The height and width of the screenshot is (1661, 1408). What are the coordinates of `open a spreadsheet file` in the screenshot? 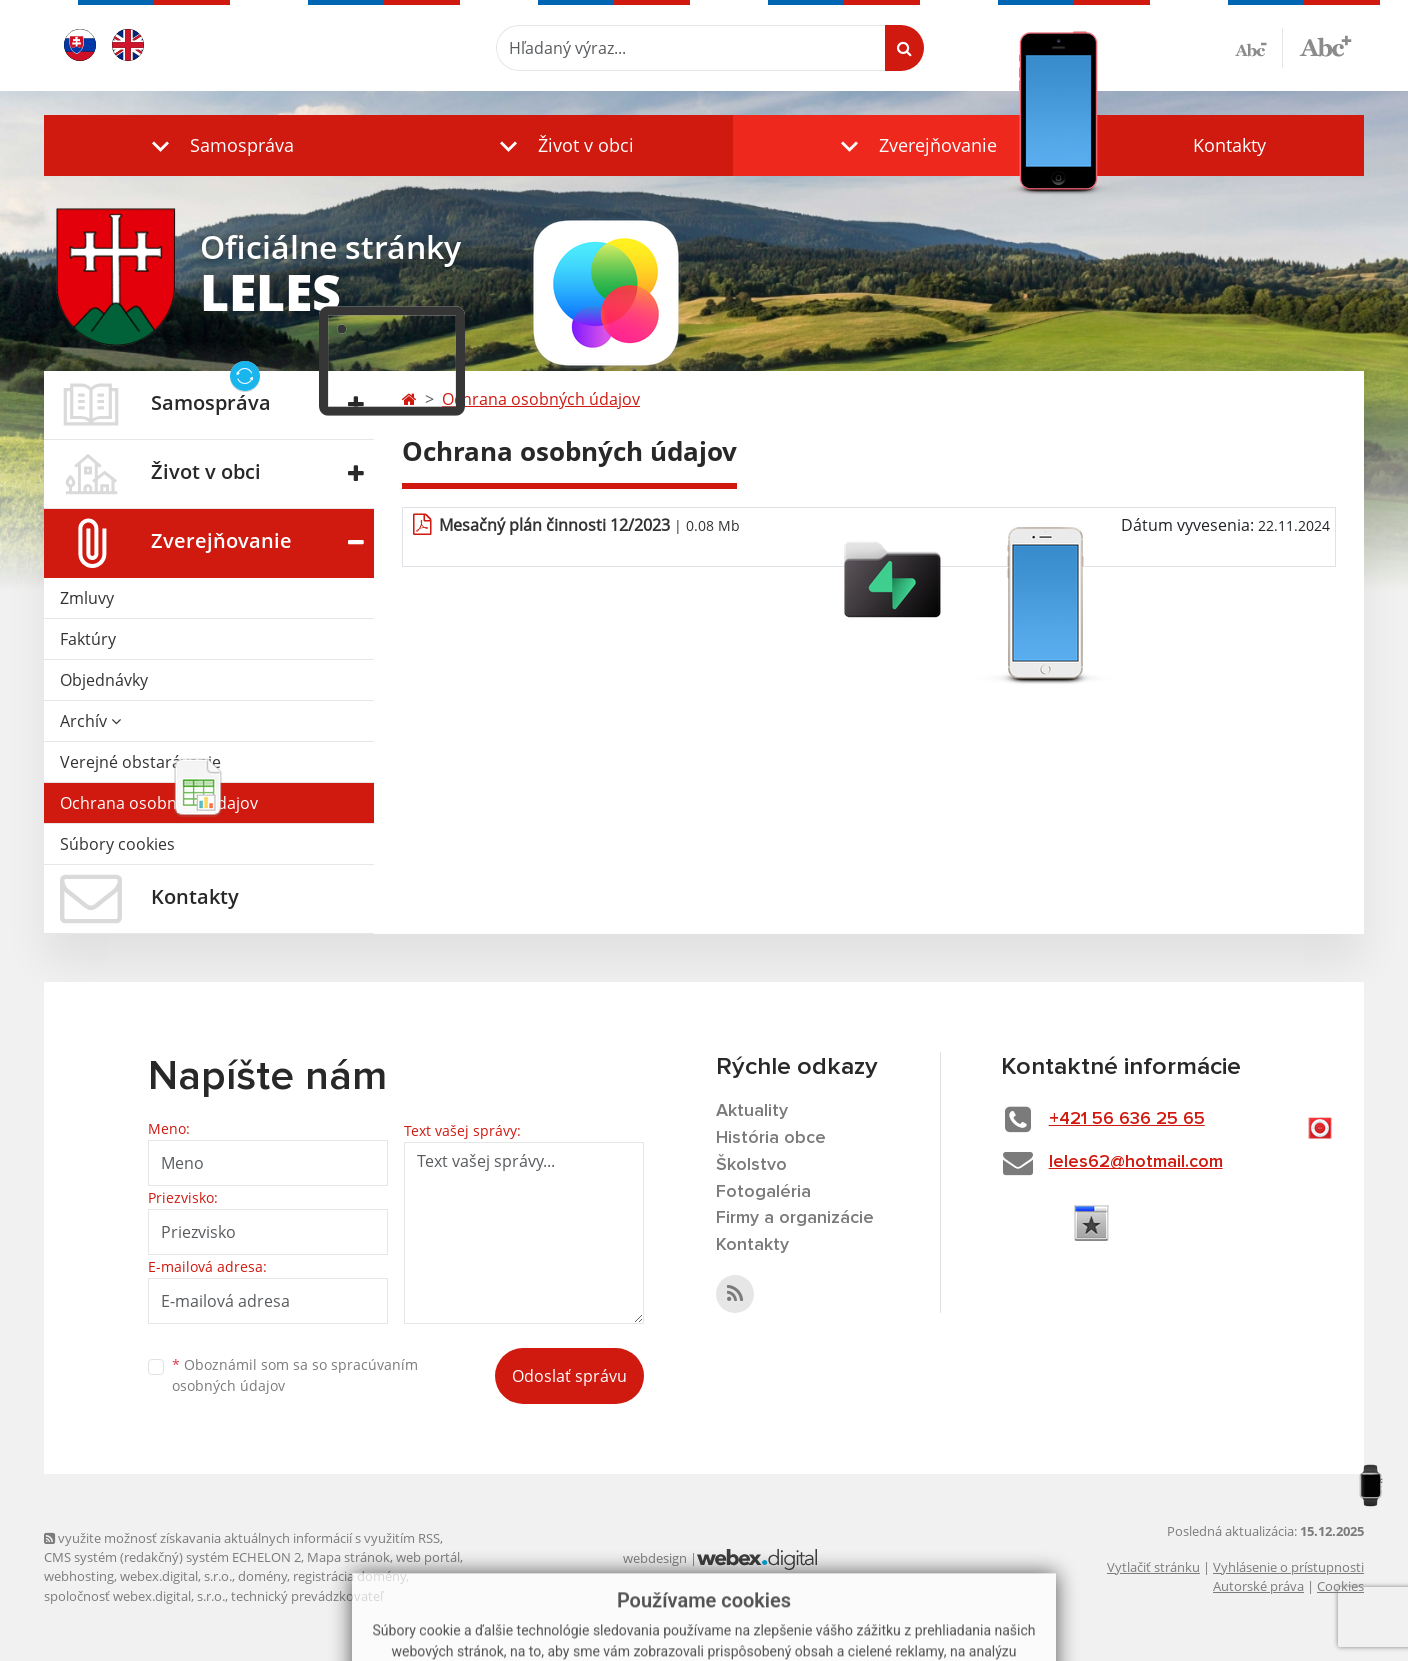 It's located at (198, 787).